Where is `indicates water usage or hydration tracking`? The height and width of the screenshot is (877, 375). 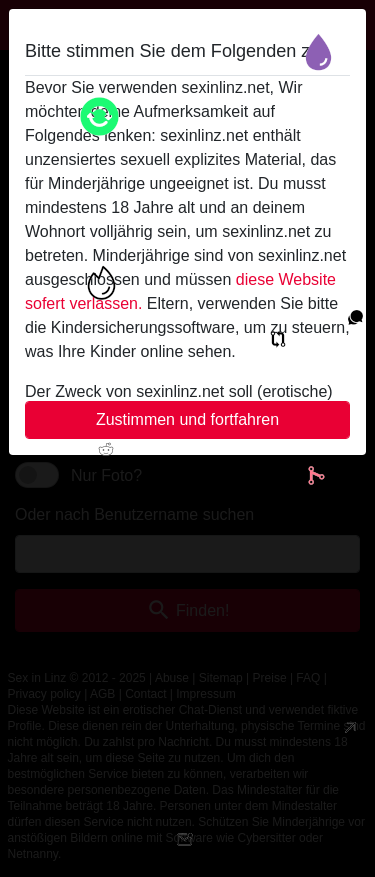
indicates water usage or hydration tracking is located at coordinates (318, 52).